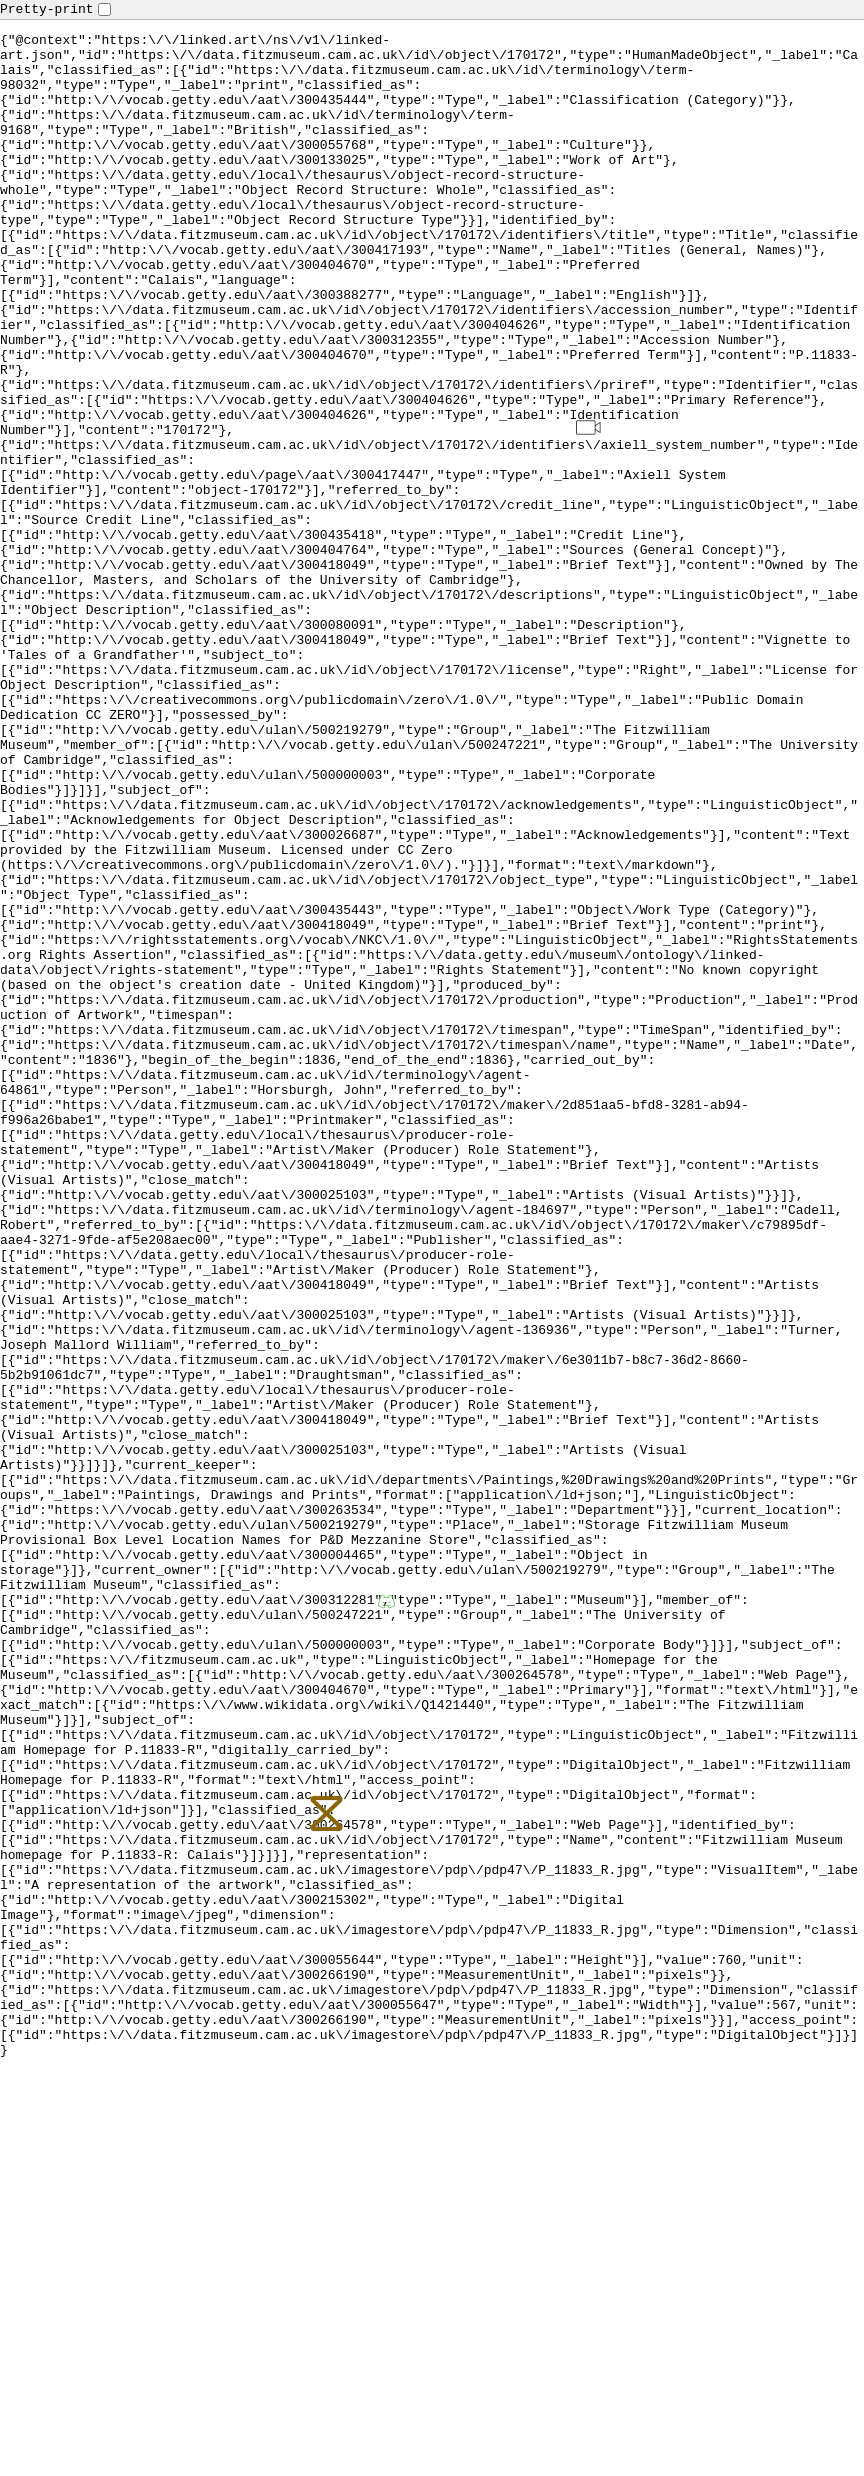 Image resolution: width=864 pixels, height=2476 pixels. What do you see at coordinates (326, 1813) in the screenshot?
I see `indicates loading or processing in progress` at bounding box center [326, 1813].